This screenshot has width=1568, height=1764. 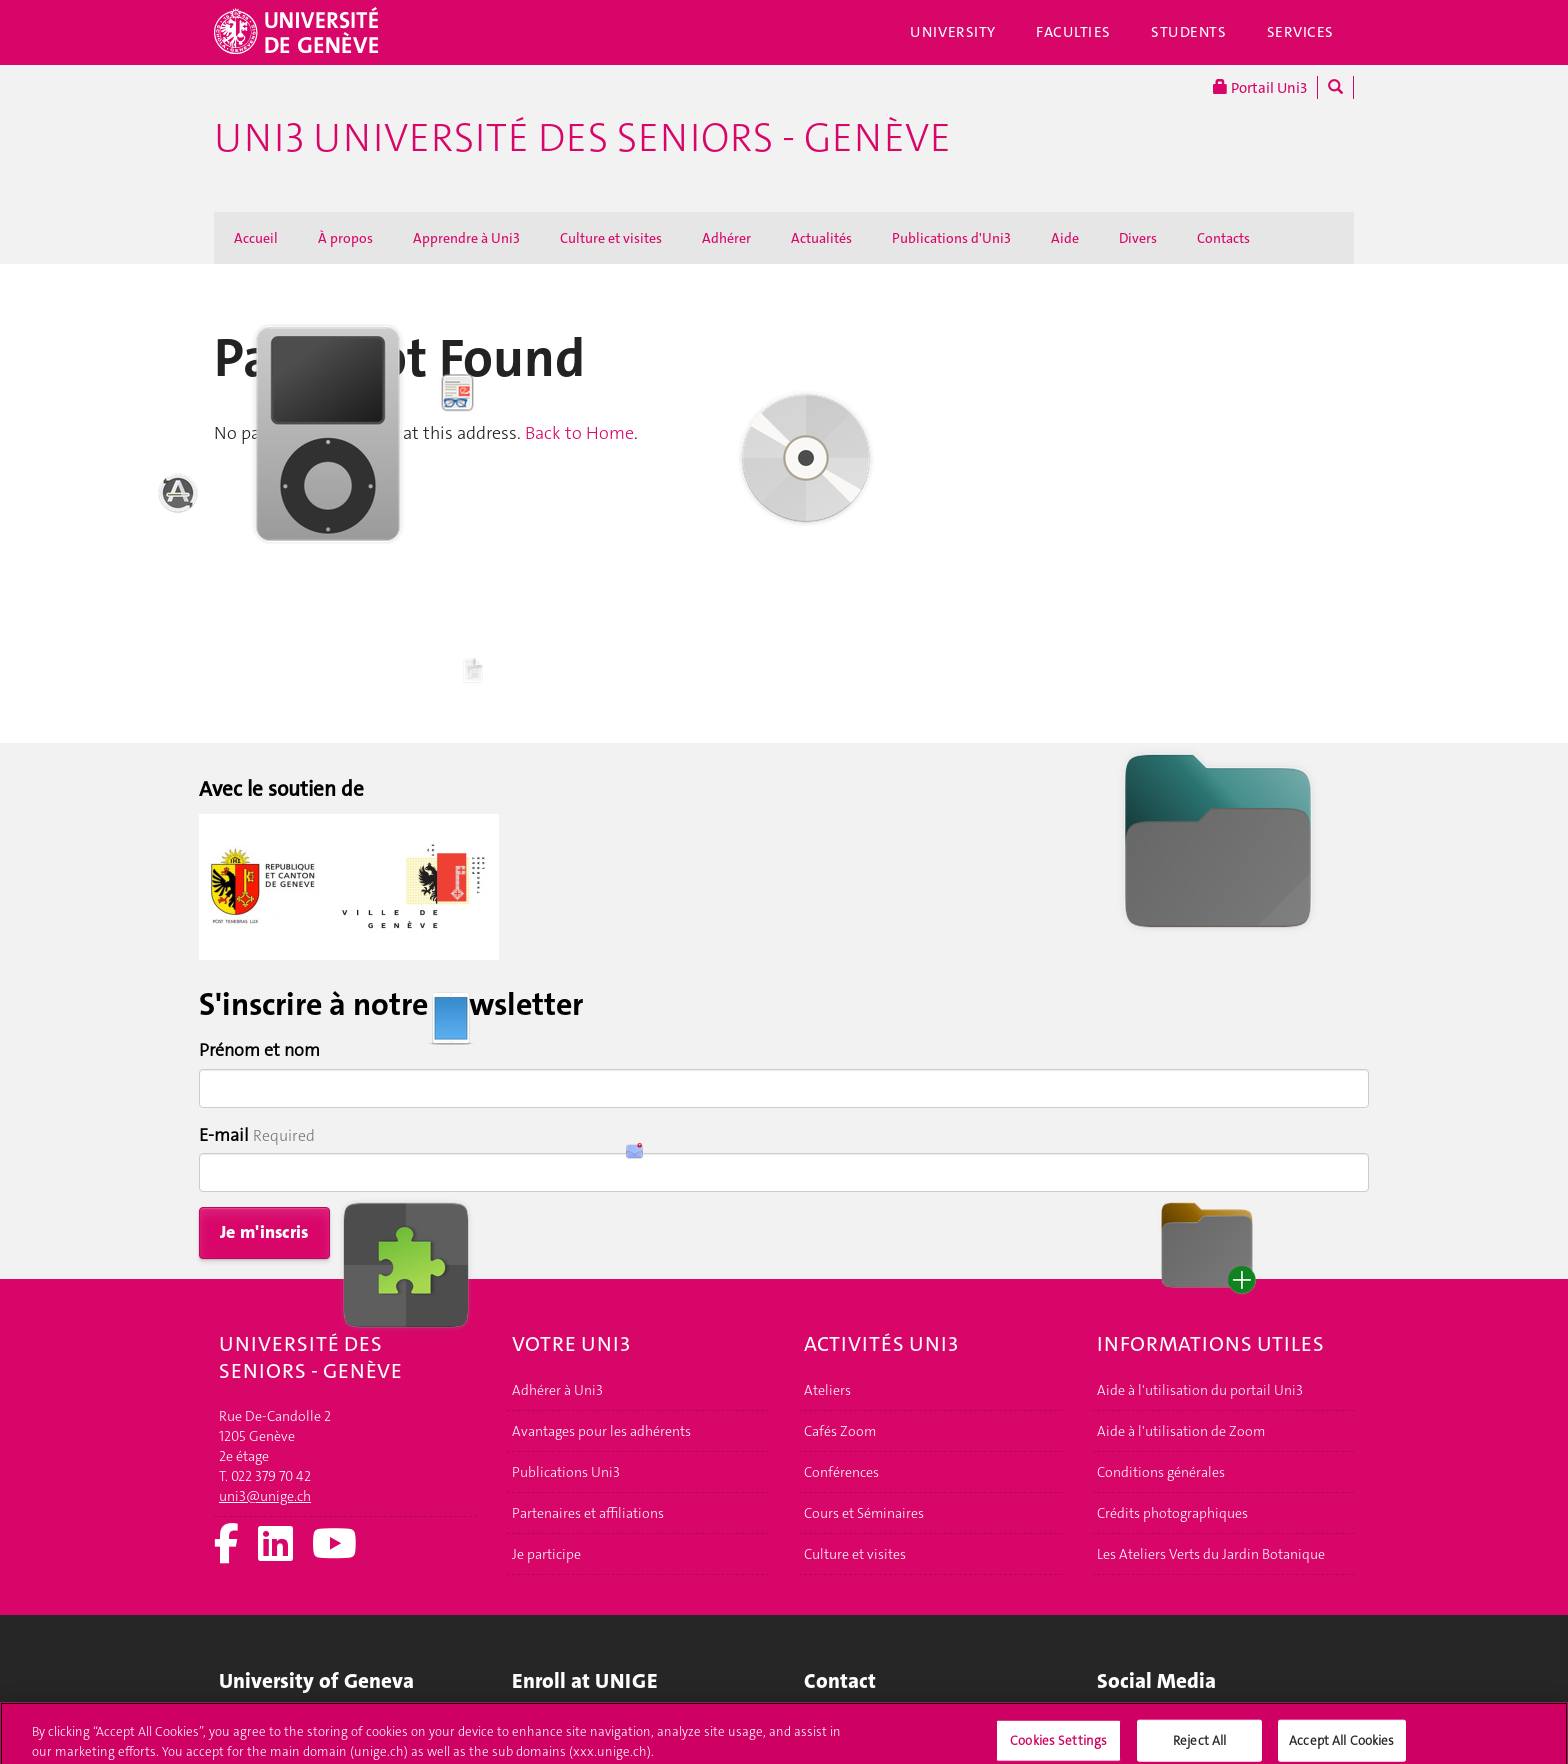 What do you see at coordinates (1207, 1245) in the screenshot?
I see `create a new folder` at bounding box center [1207, 1245].